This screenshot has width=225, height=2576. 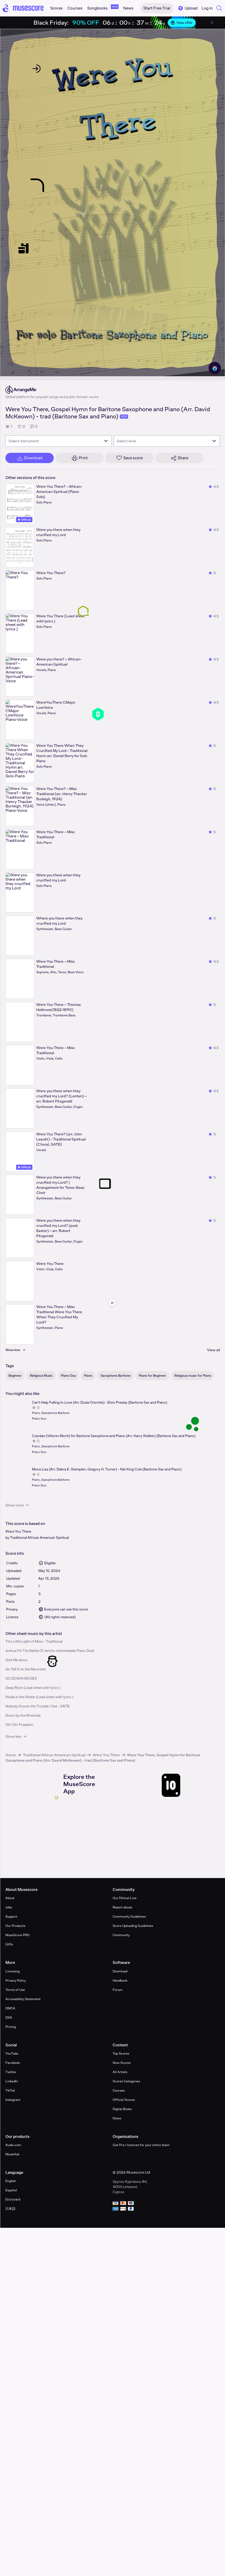 I want to click on view wood or lumber materials, so click(x=52, y=1661).